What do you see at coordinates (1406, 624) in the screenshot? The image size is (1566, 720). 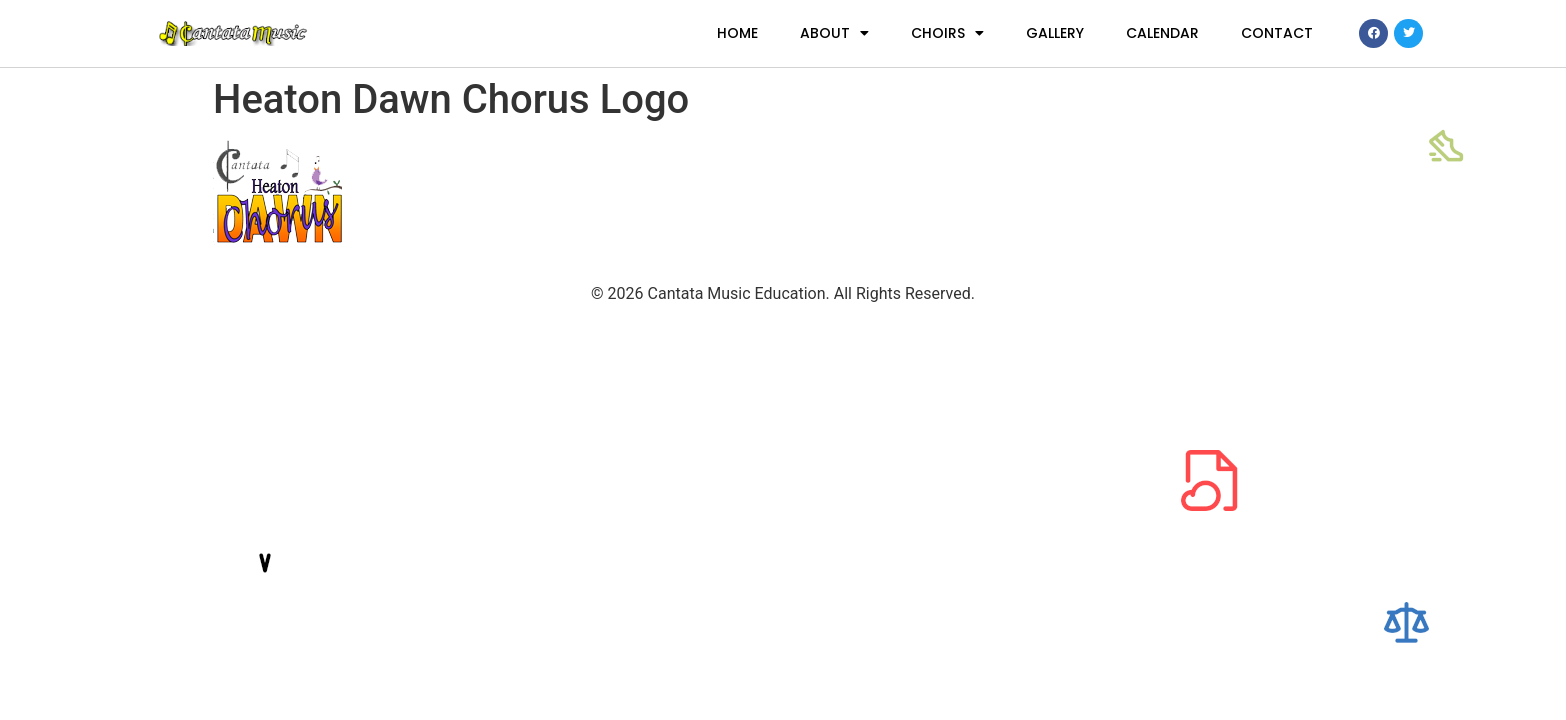 I see `view license or legal information` at bounding box center [1406, 624].